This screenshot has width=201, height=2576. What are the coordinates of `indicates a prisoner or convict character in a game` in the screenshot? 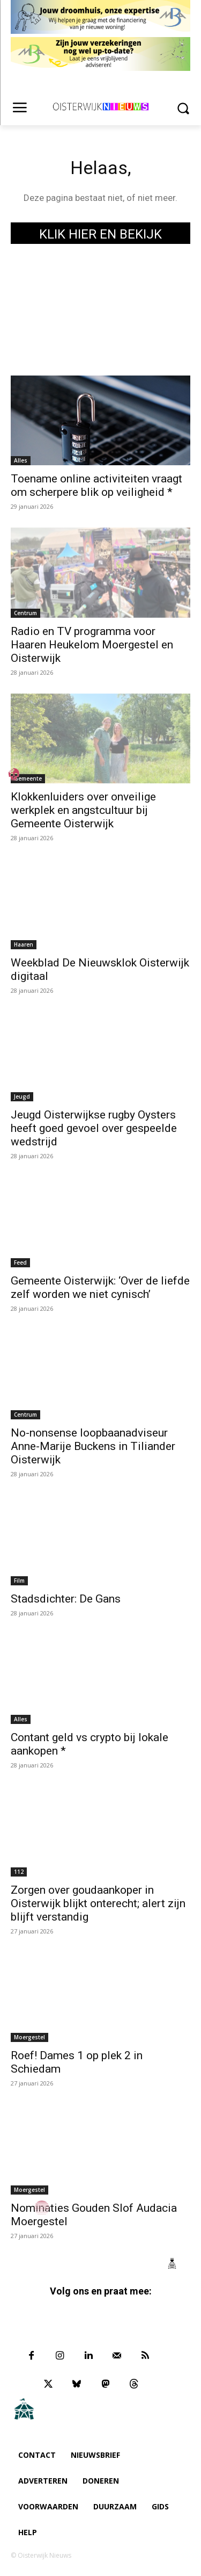 It's located at (172, 2263).